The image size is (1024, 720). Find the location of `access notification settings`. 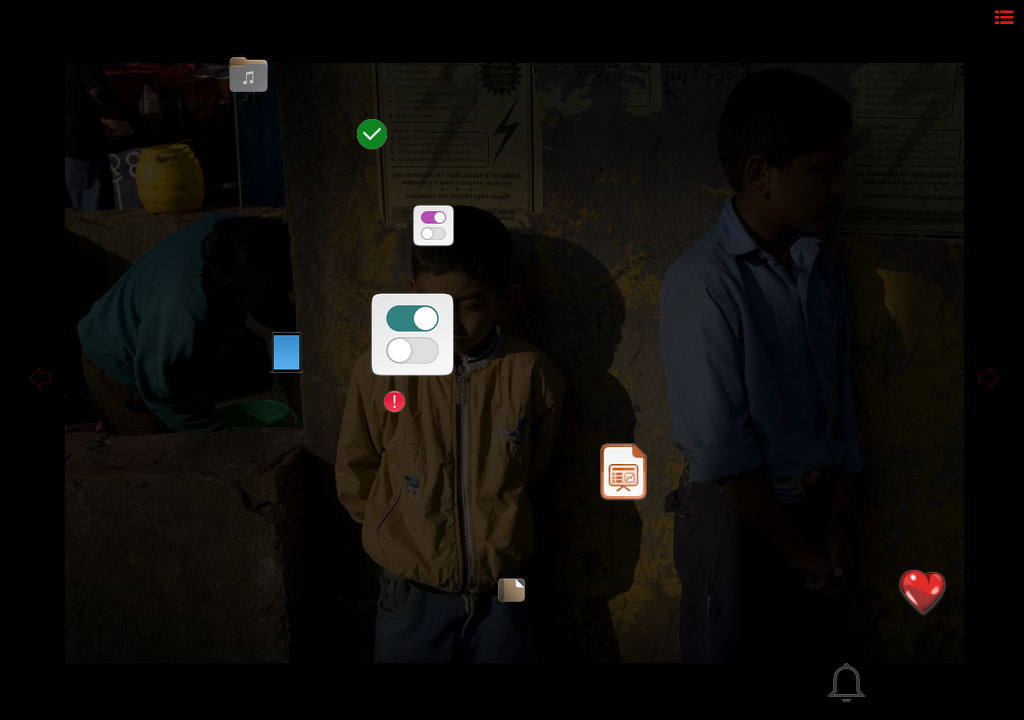

access notification settings is located at coordinates (846, 681).